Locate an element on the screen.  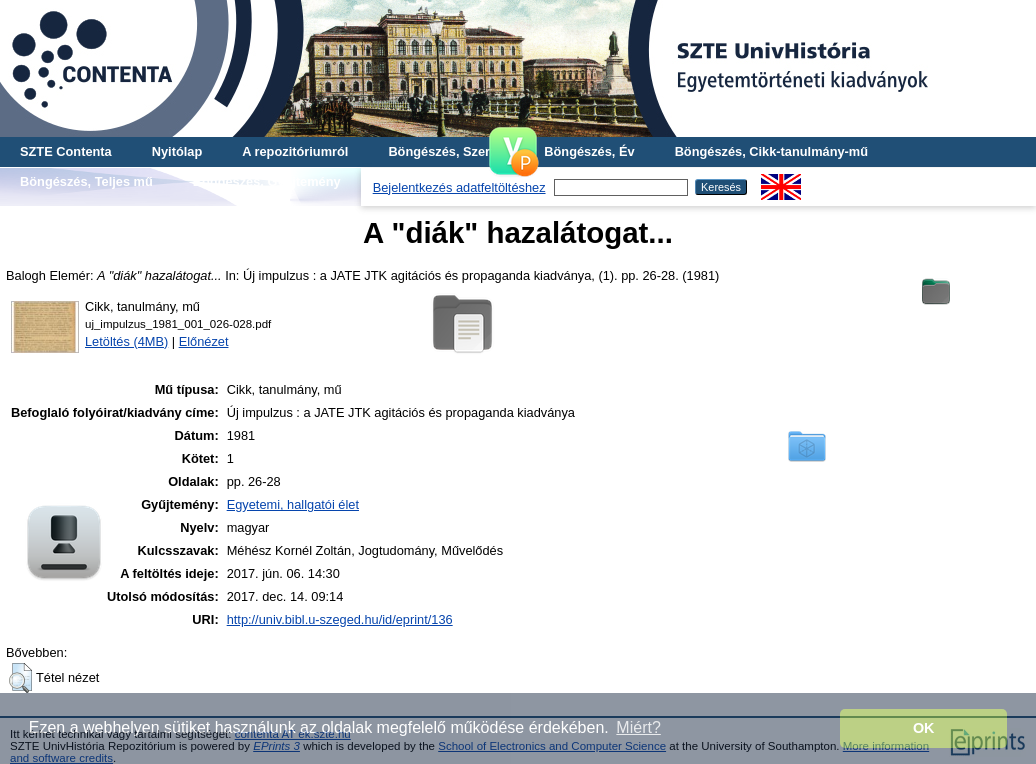
open 3D files folder is located at coordinates (807, 446).